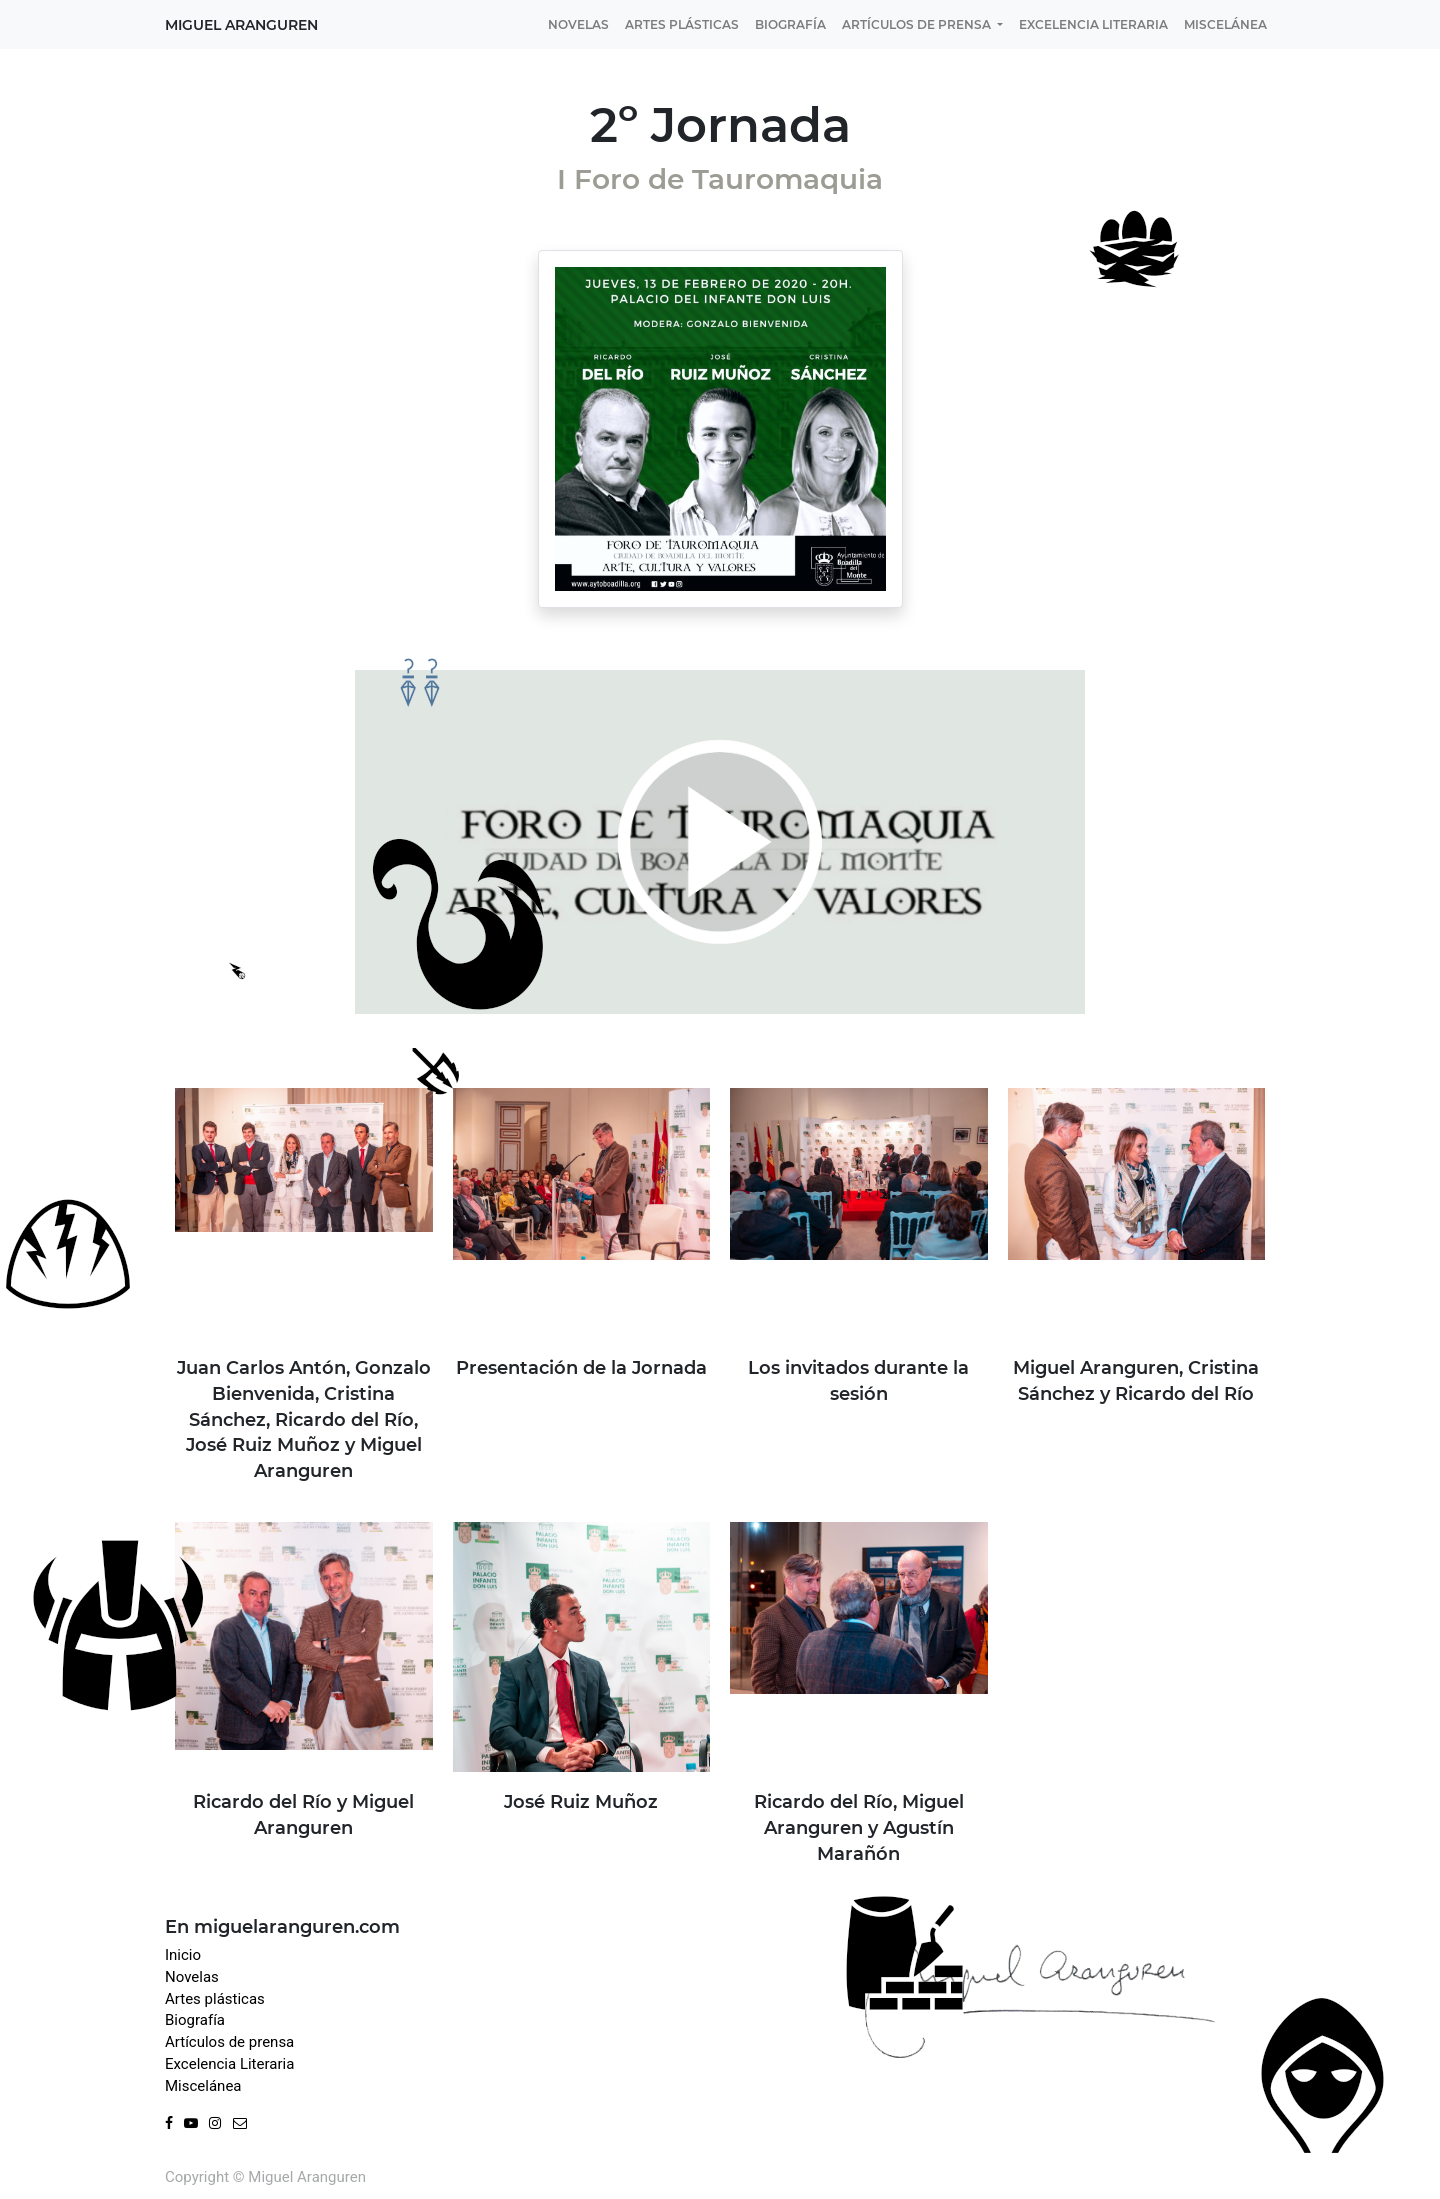  What do you see at coordinates (1133, 244) in the screenshot?
I see `view your savings or nest egg funds` at bounding box center [1133, 244].